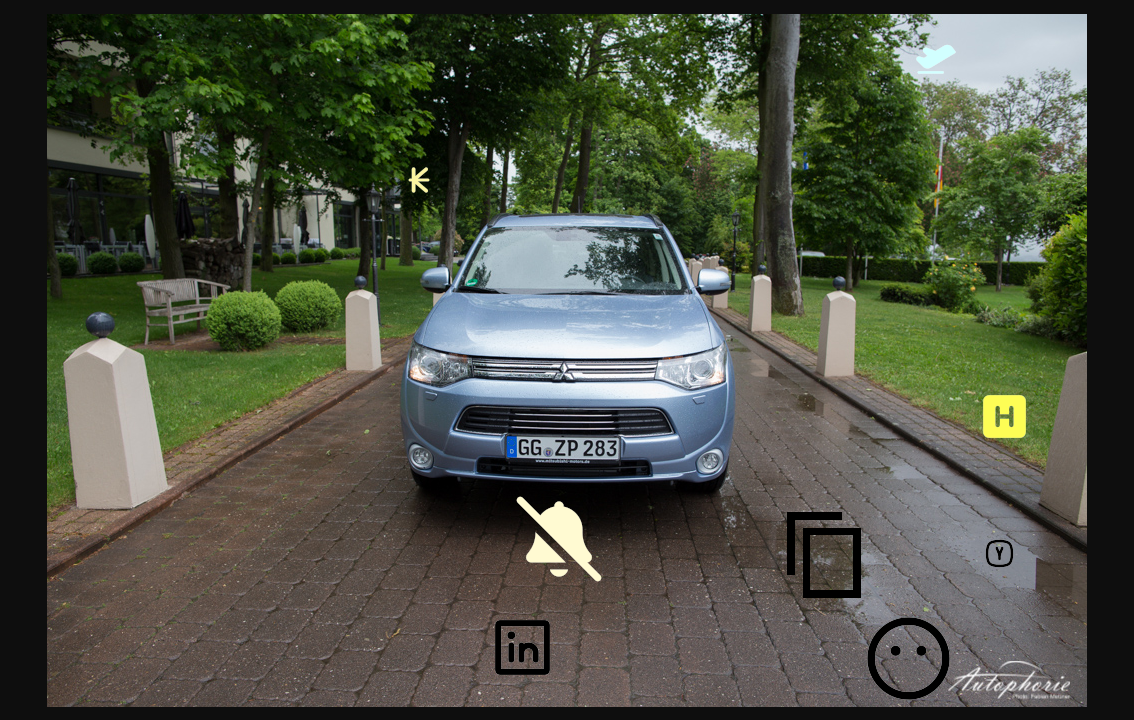 The image size is (1134, 720). Describe the element at coordinates (1004, 416) in the screenshot. I see `indicates a hospital or medical facility nearby` at that location.